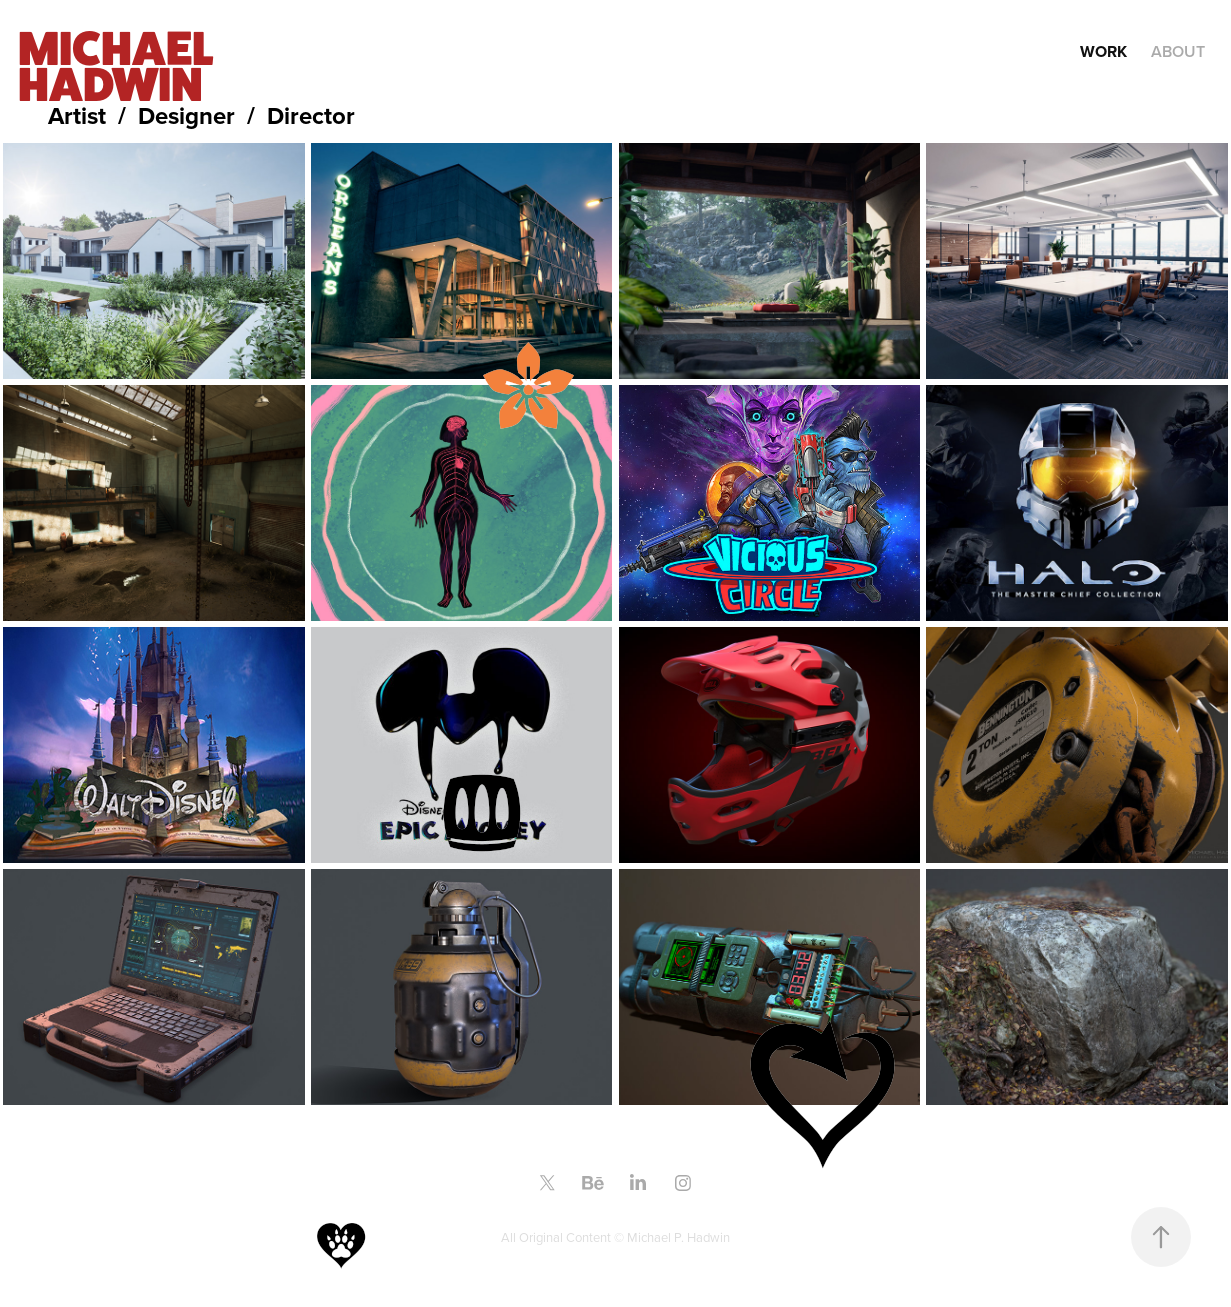 The height and width of the screenshot is (1307, 1231). Describe the element at coordinates (528, 385) in the screenshot. I see `jasmine flower icon for aromatherapy or fragrance settings` at that location.